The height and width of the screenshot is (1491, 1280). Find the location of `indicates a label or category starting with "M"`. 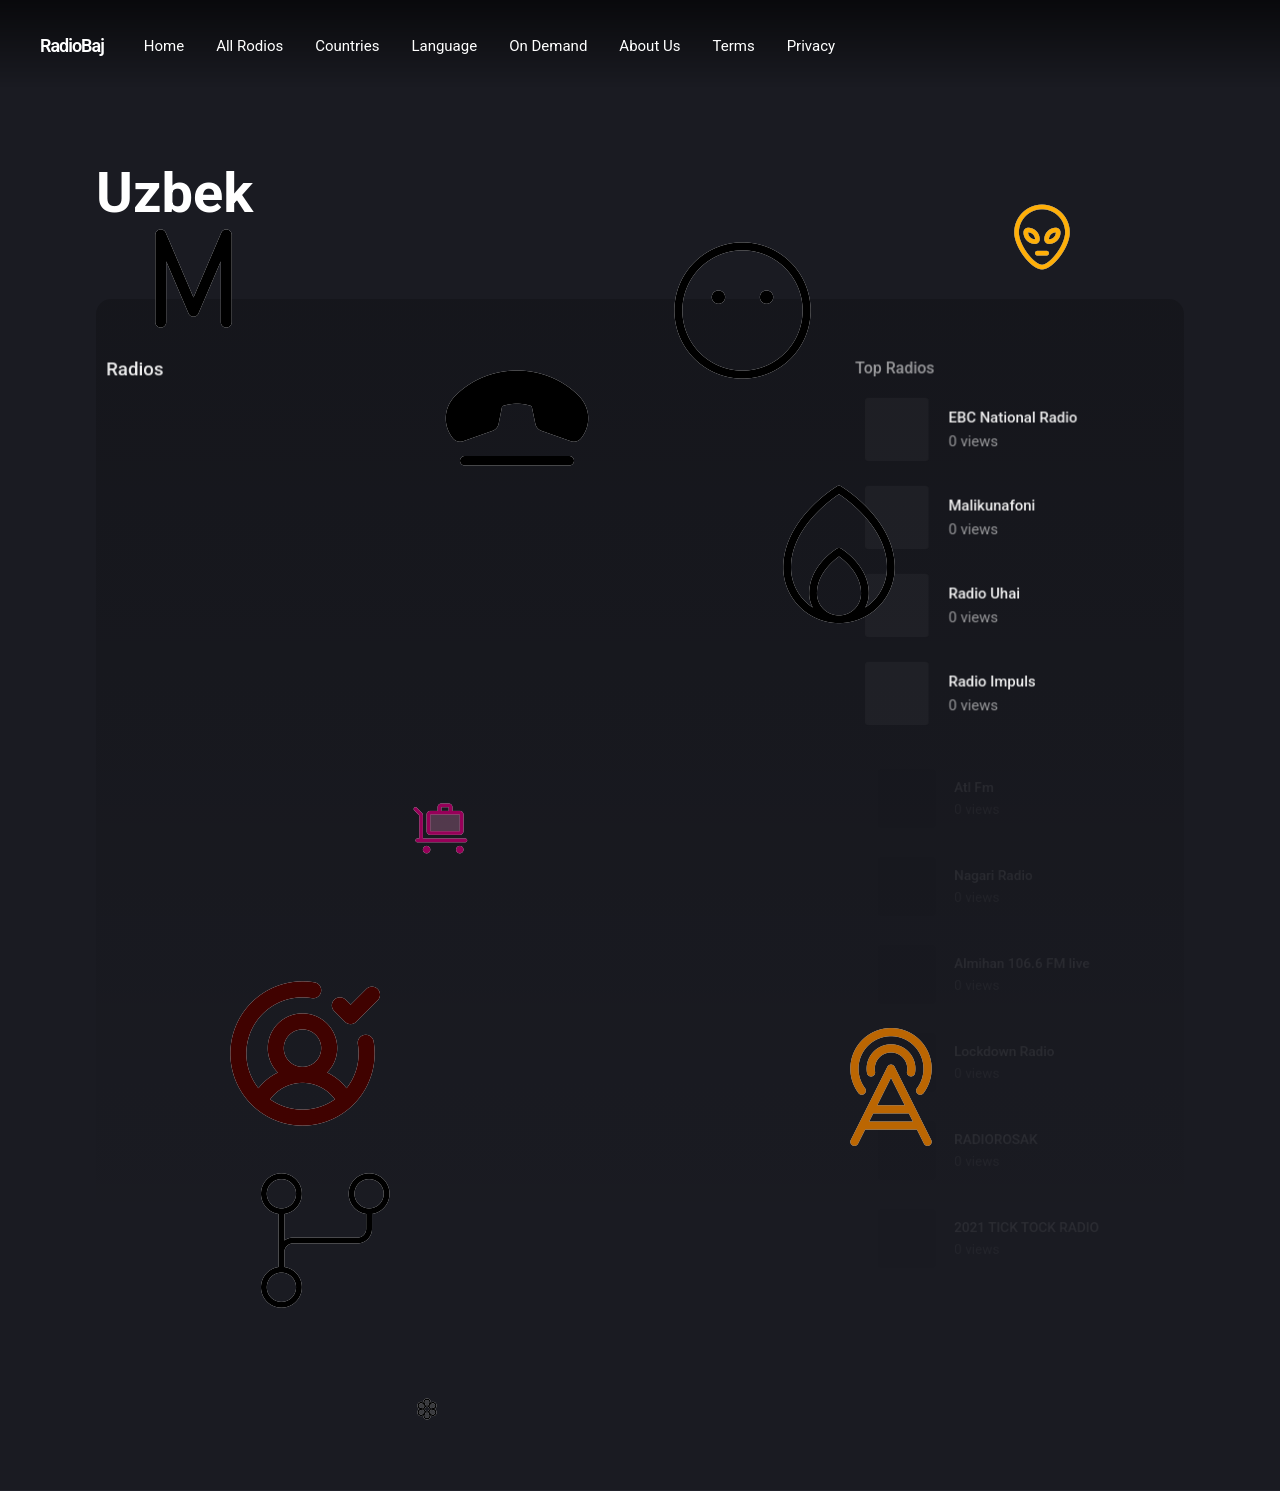

indicates a label or category starting with "M" is located at coordinates (193, 278).